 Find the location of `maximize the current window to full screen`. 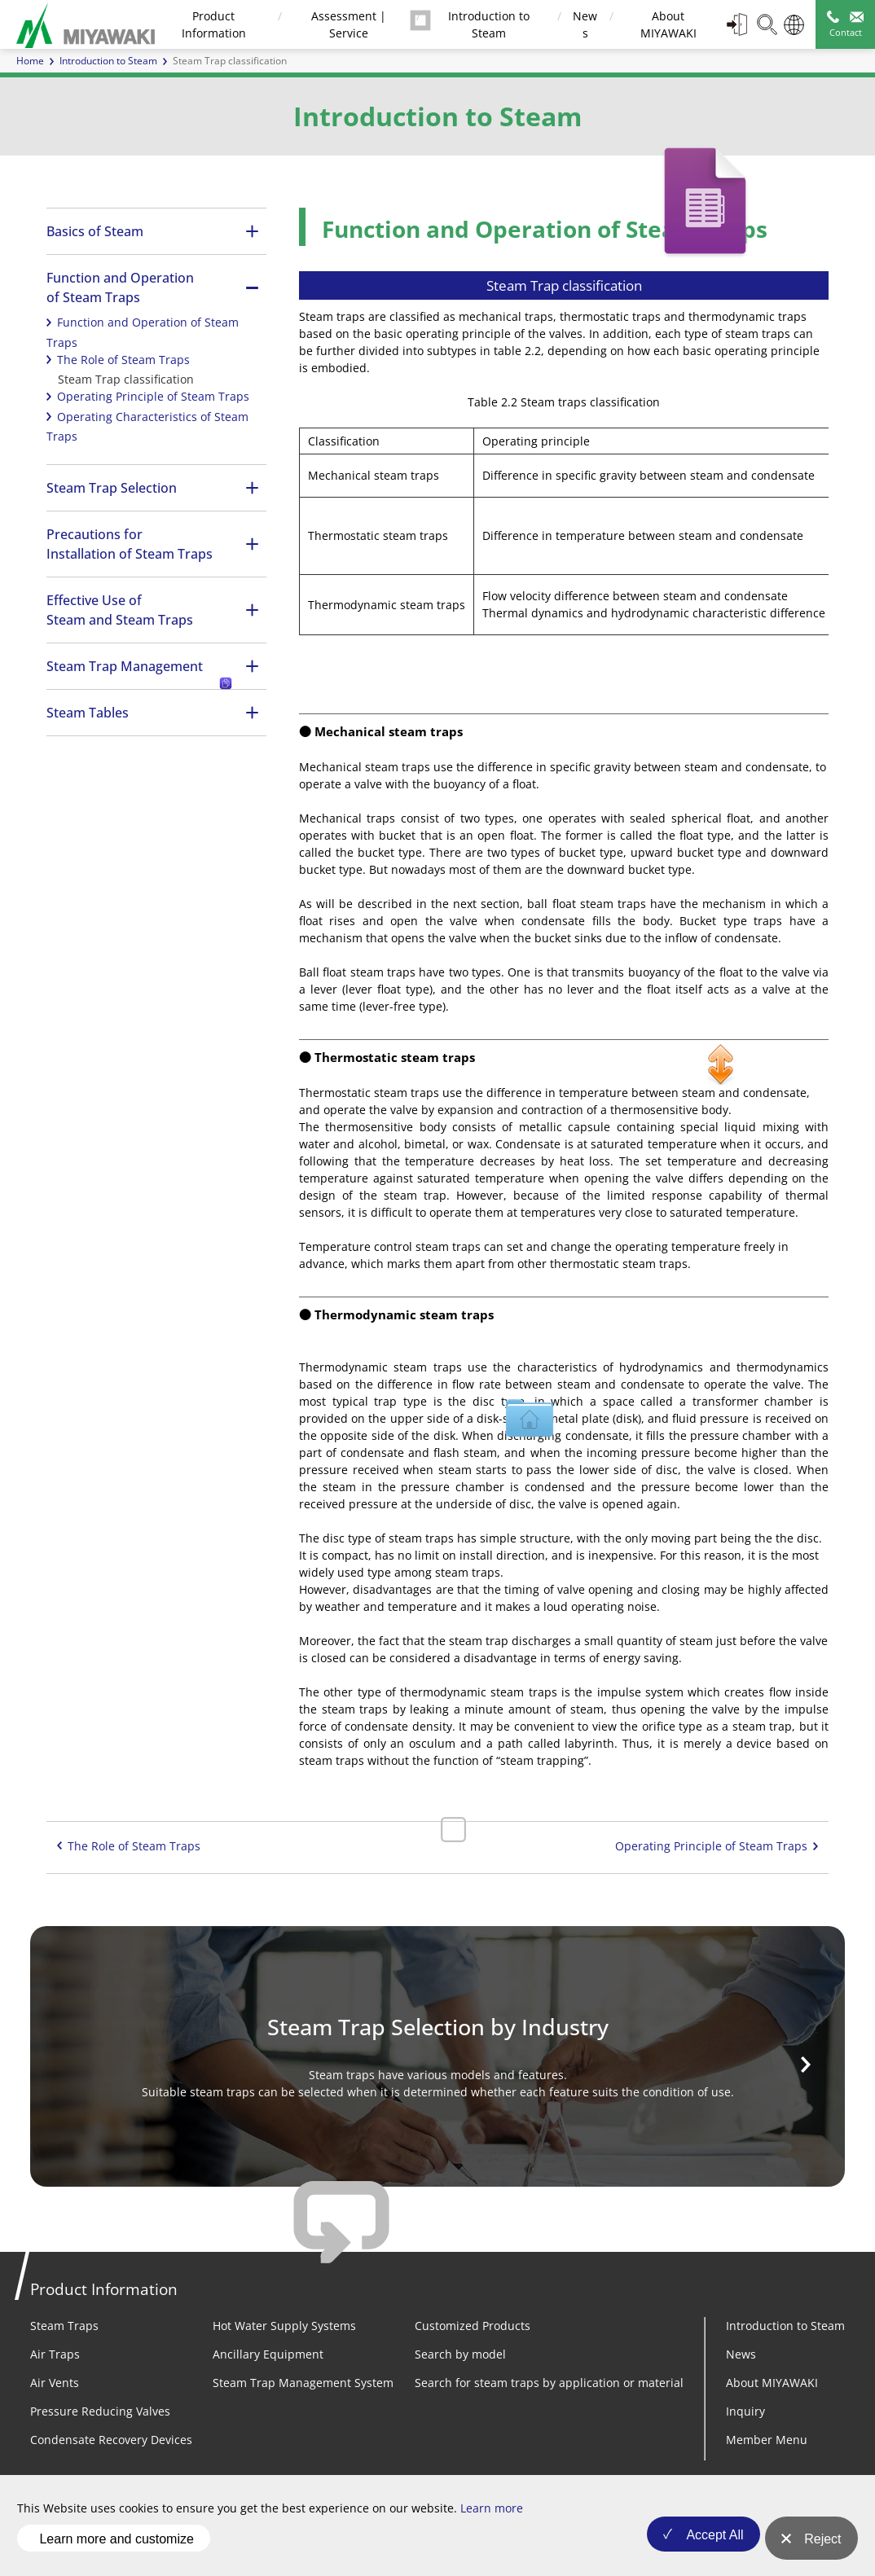

maximize the current window to full screen is located at coordinates (420, 20).